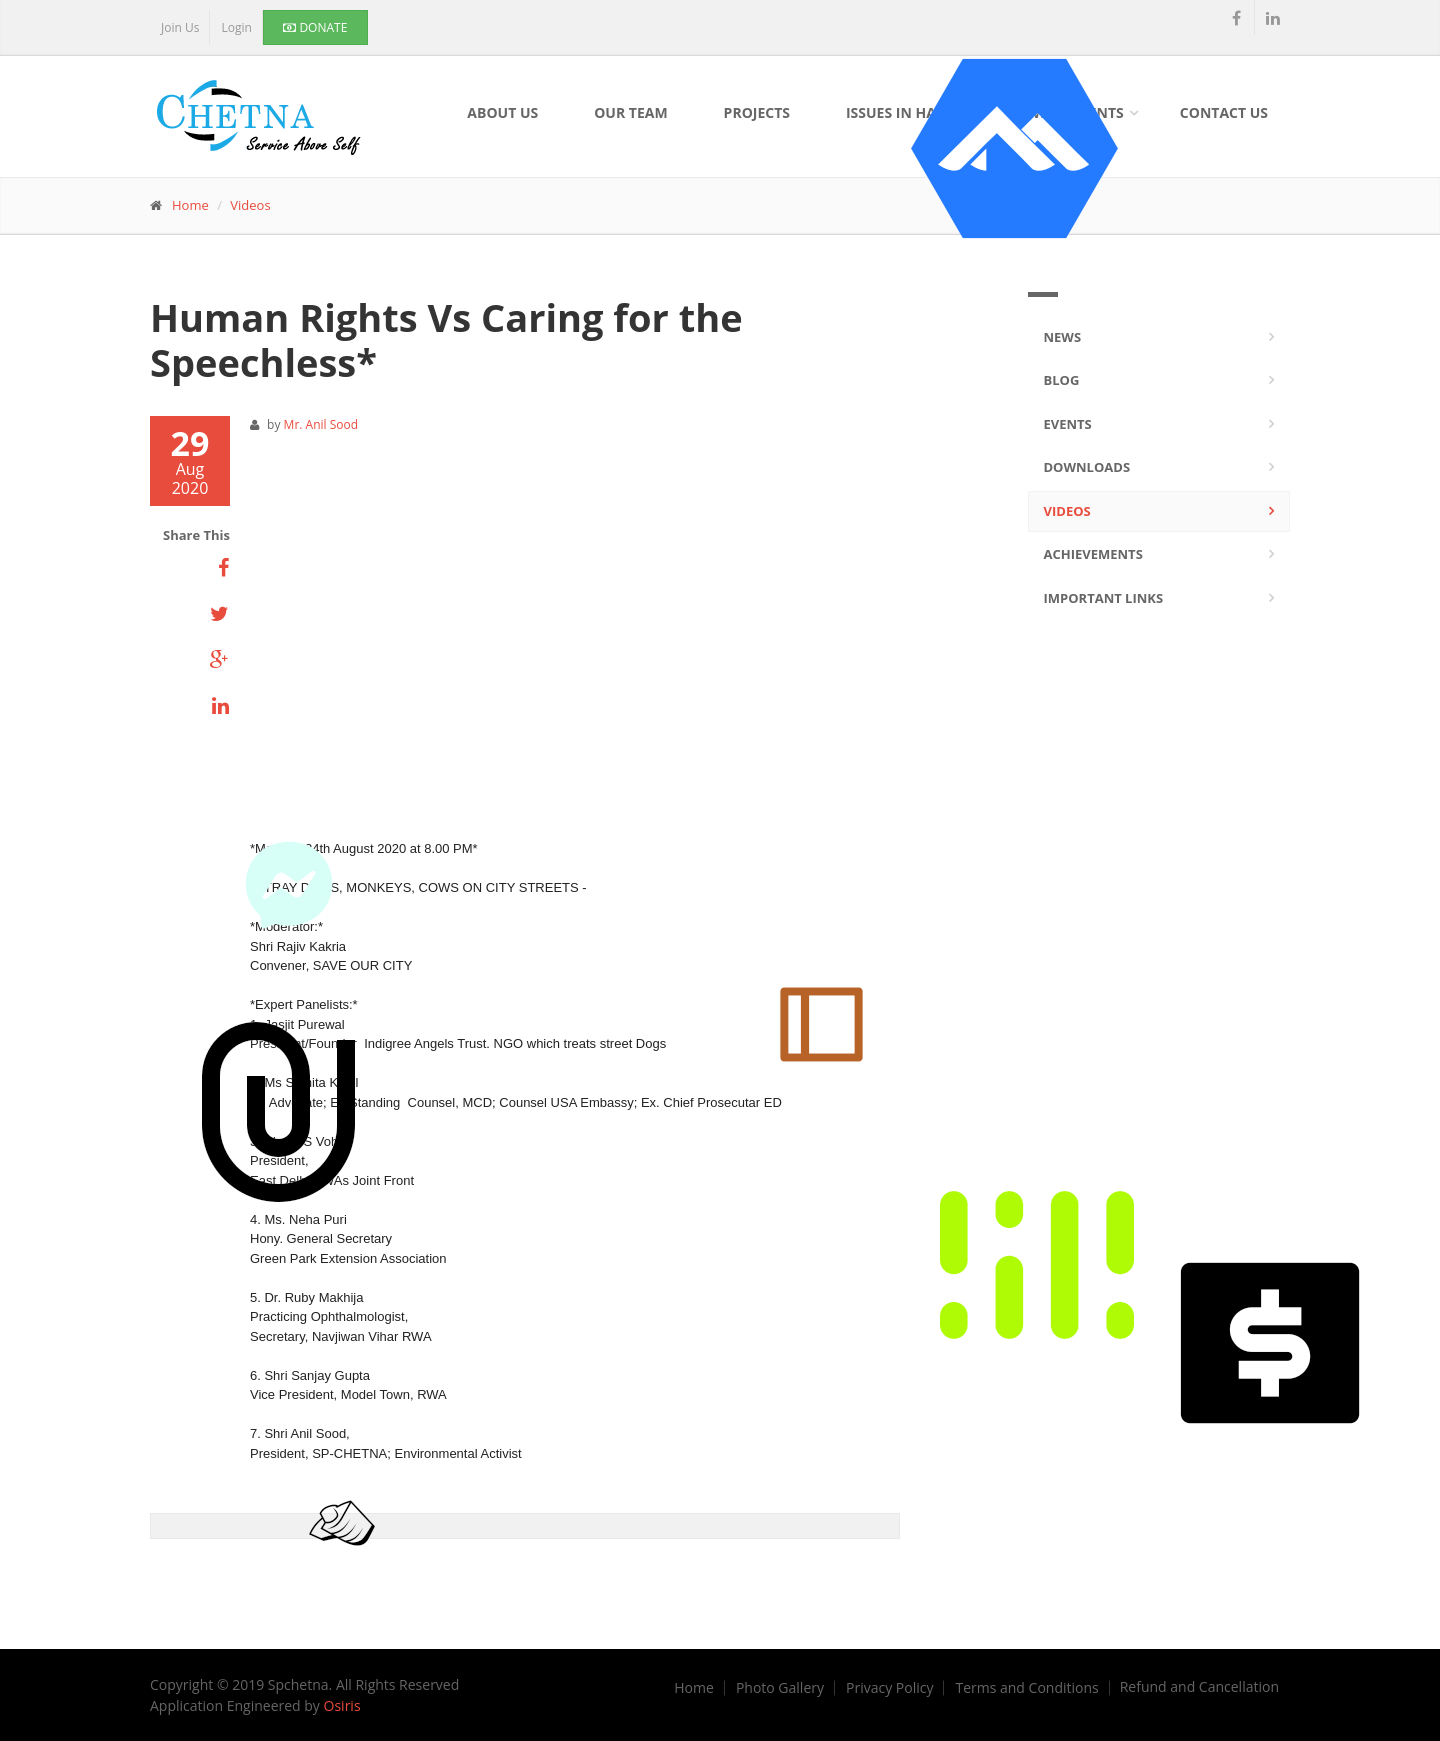 The width and height of the screenshot is (1440, 1741). I want to click on scrollreveal javascript library logo, so click(1037, 1265).